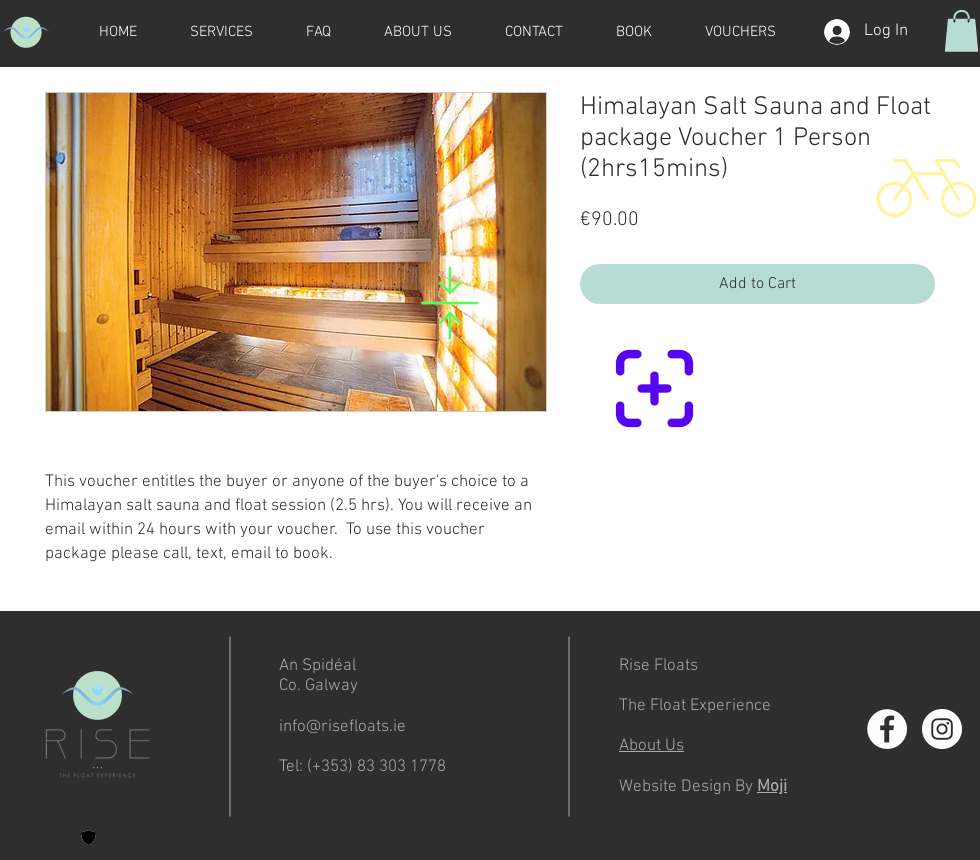  Describe the element at coordinates (88, 837) in the screenshot. I see `access security settings` at that location.